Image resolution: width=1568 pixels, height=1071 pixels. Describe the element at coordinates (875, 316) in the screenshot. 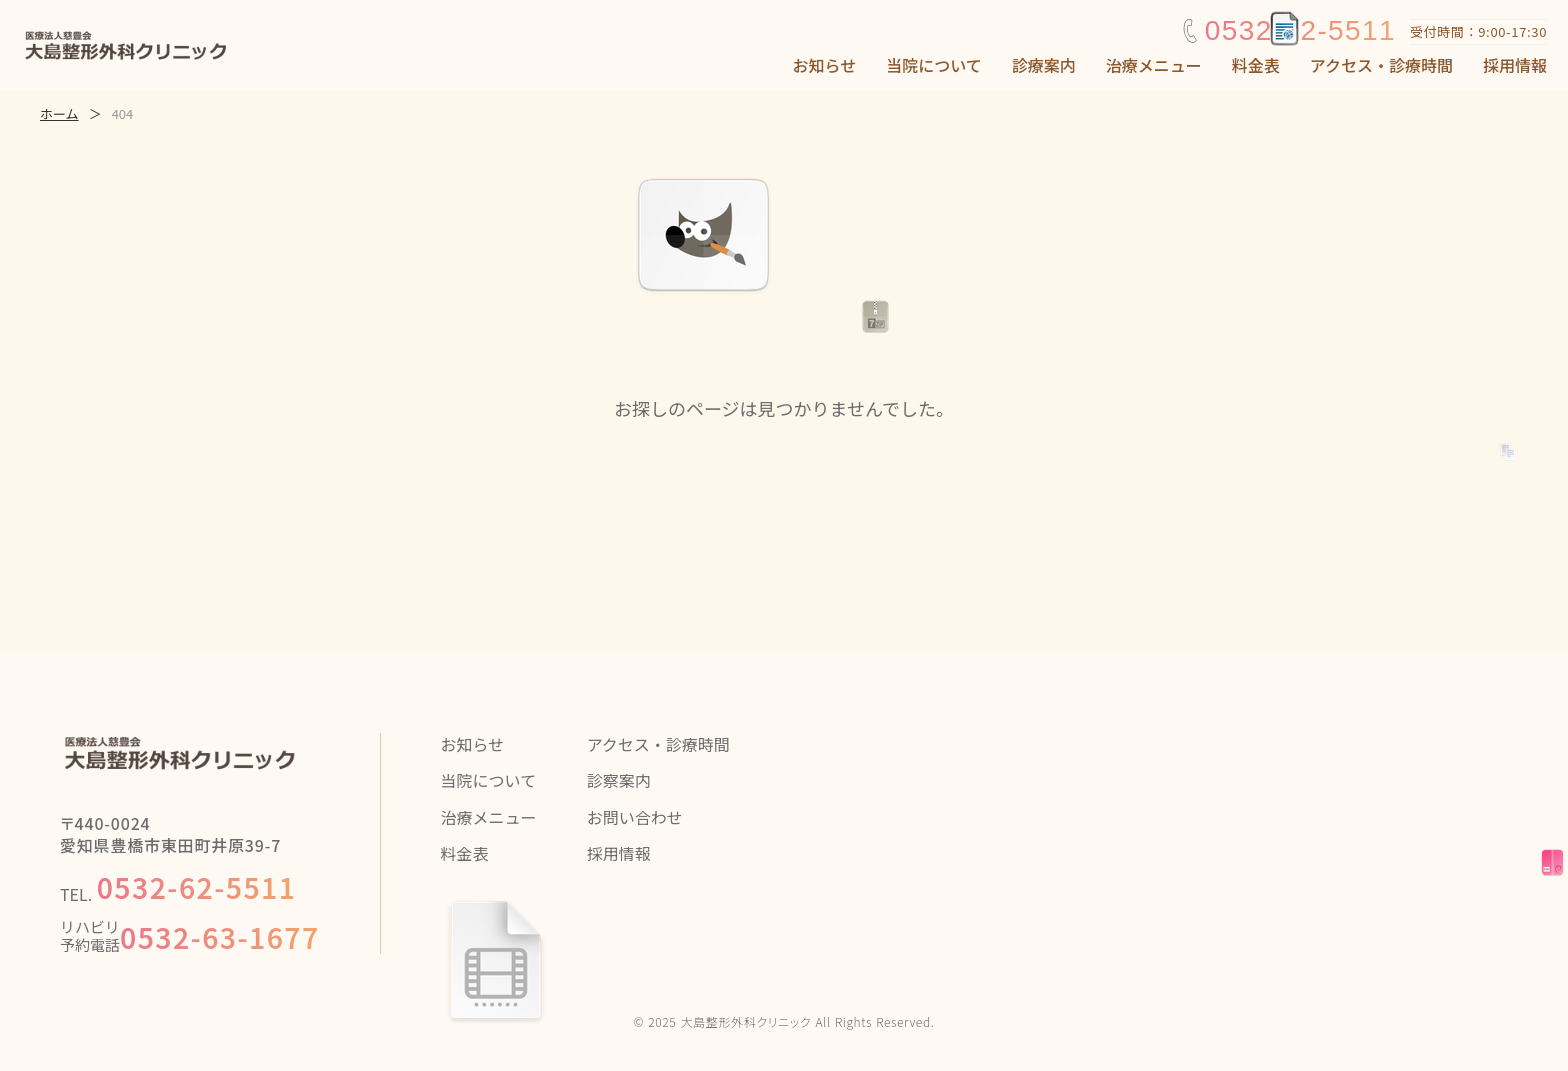

I see `a 7z compressed archive file` at that location.